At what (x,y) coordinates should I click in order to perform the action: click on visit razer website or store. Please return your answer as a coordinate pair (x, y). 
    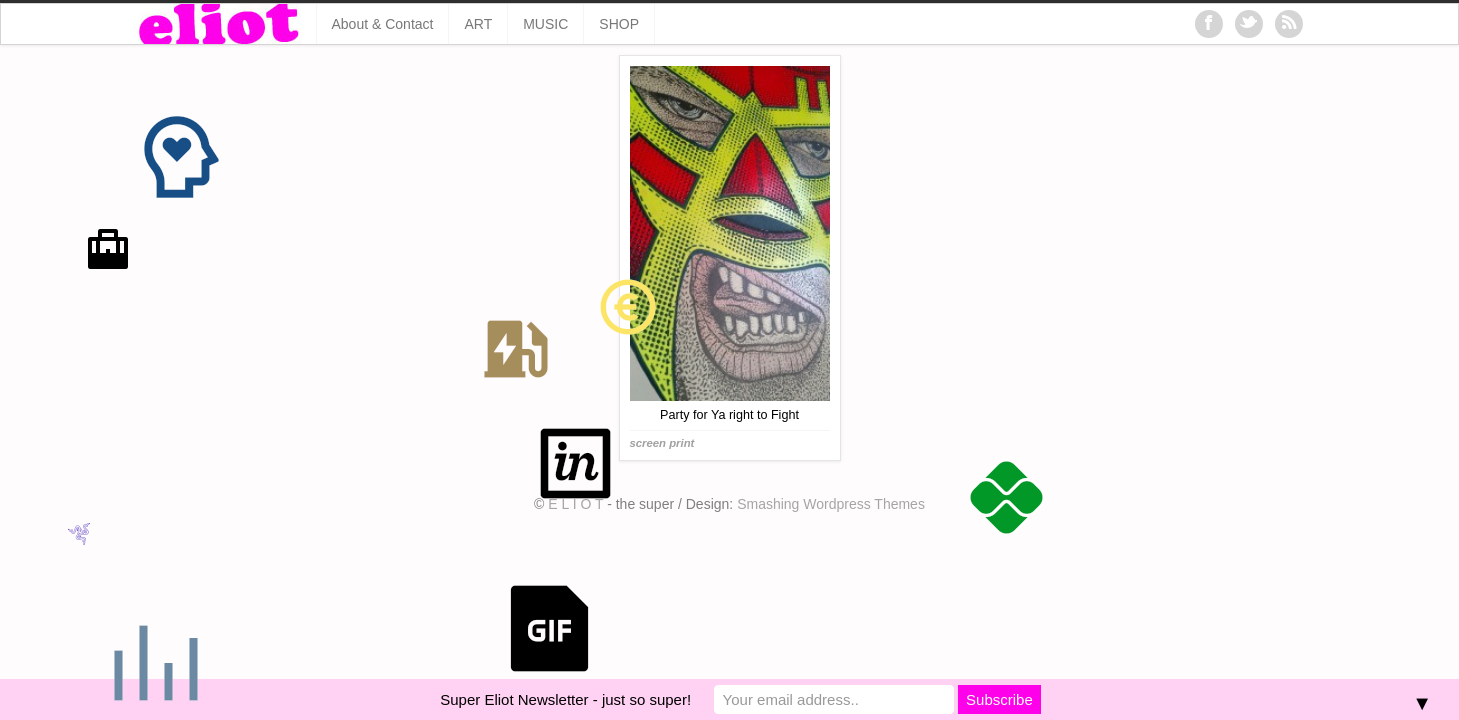
    Looking at the image, I should click on (79, 534).